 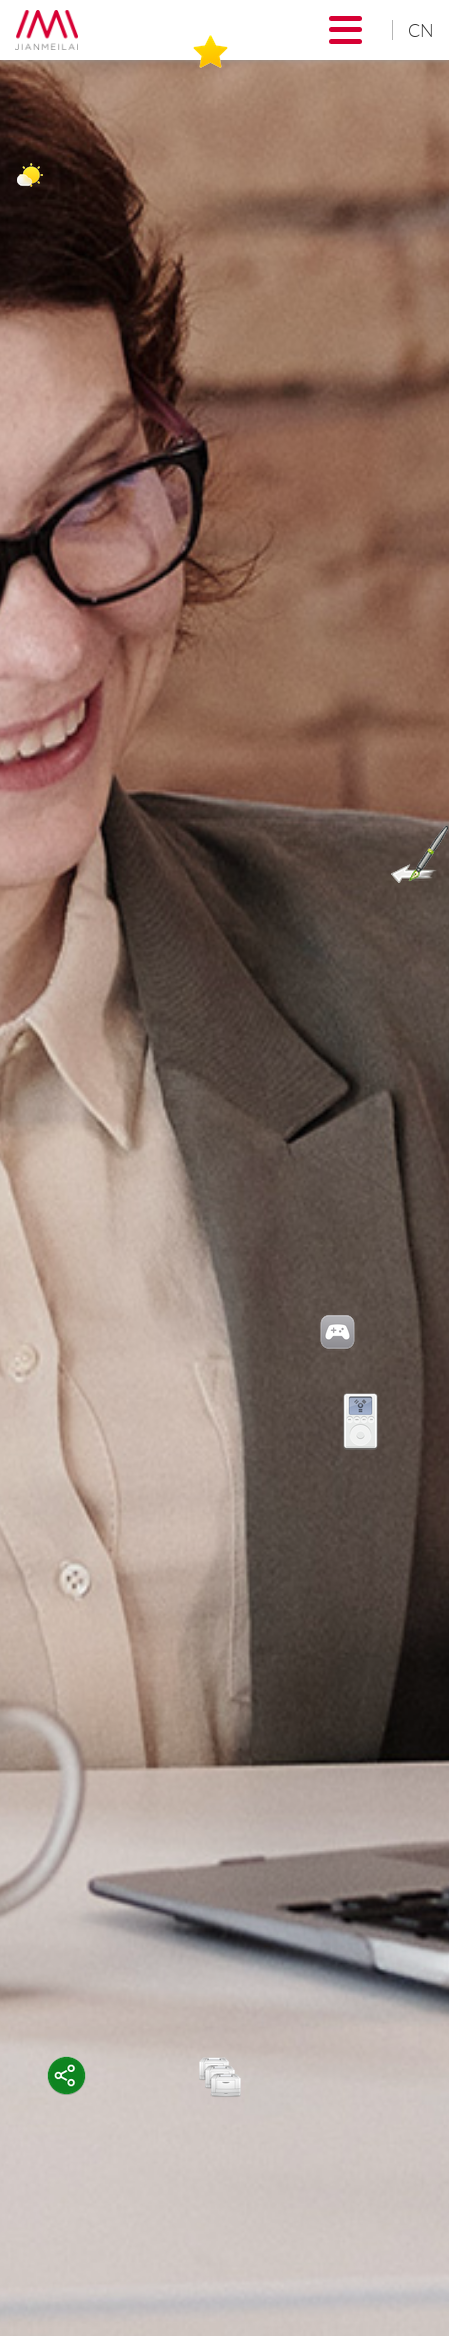 I want to click on indicates a shared file or folder, so click(x=66, y=2075).